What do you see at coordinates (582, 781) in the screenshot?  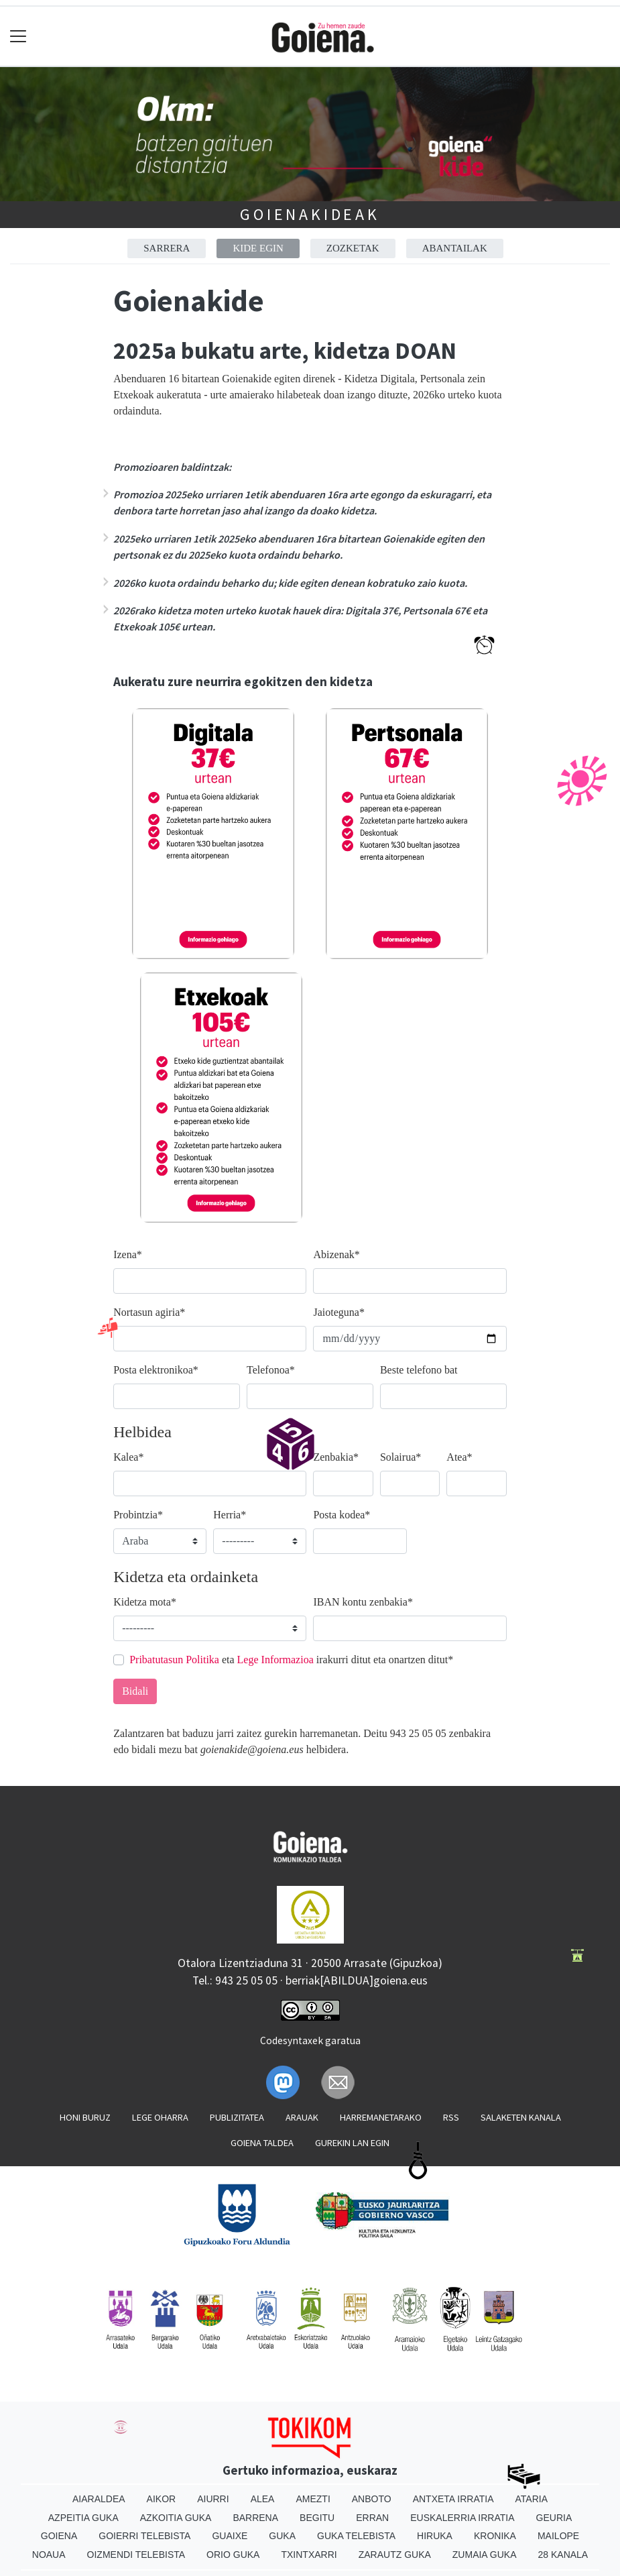 I see `indicates a solar or radiant energy ability` at bounding box center [582, 781].